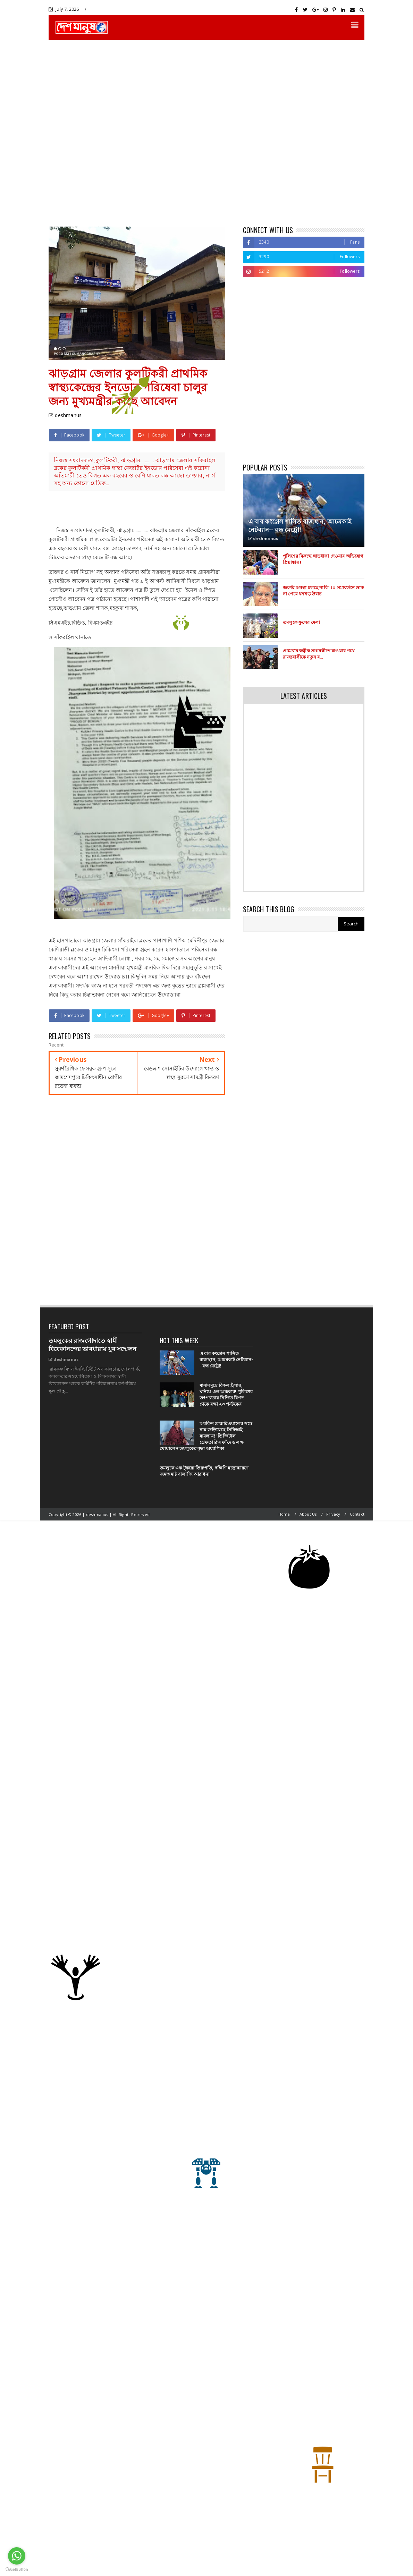 This screenshot has height=2576, width=413. I want to click on select missile mech unit in game, so click(206, 2173).